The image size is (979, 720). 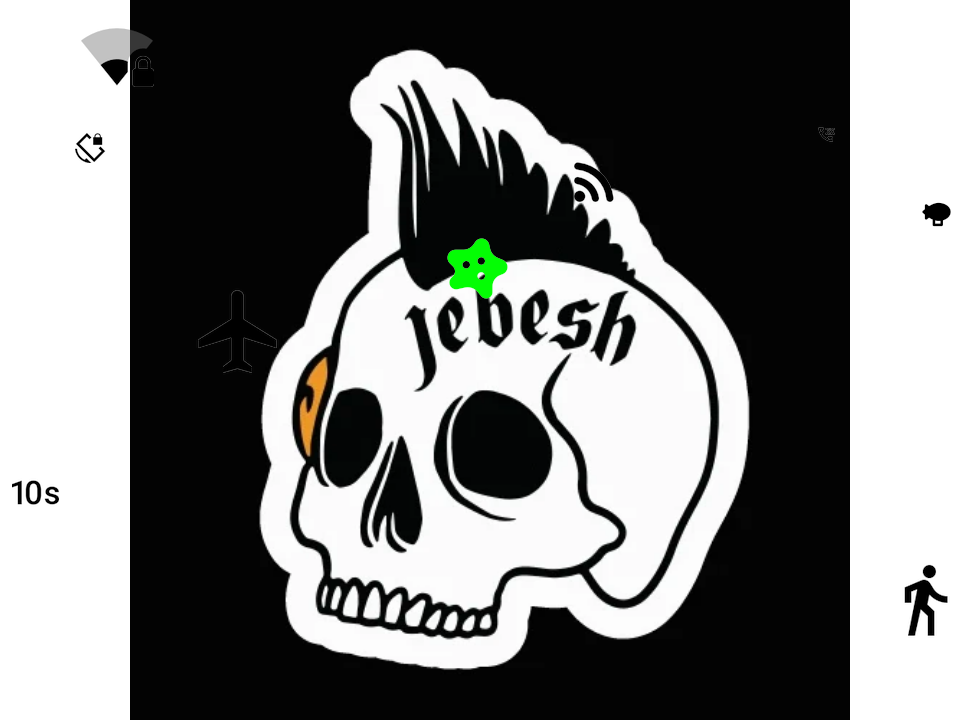 What do you see at coordinates (90, 147) in the screenshot?
I see `lock screen rotation to current orientation` at bounding box center [90, 147].